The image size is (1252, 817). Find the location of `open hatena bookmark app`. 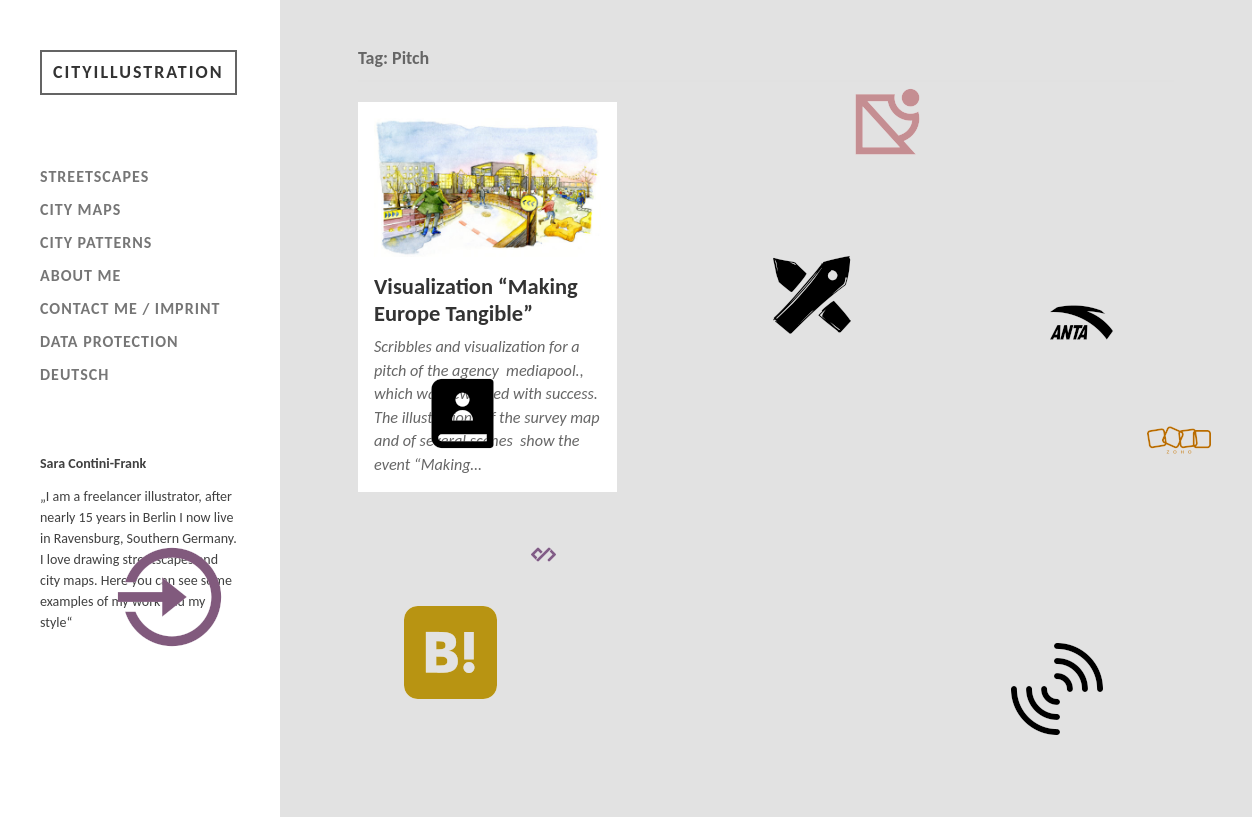

open hatena bookmark app is located at coordinates (450, 652).